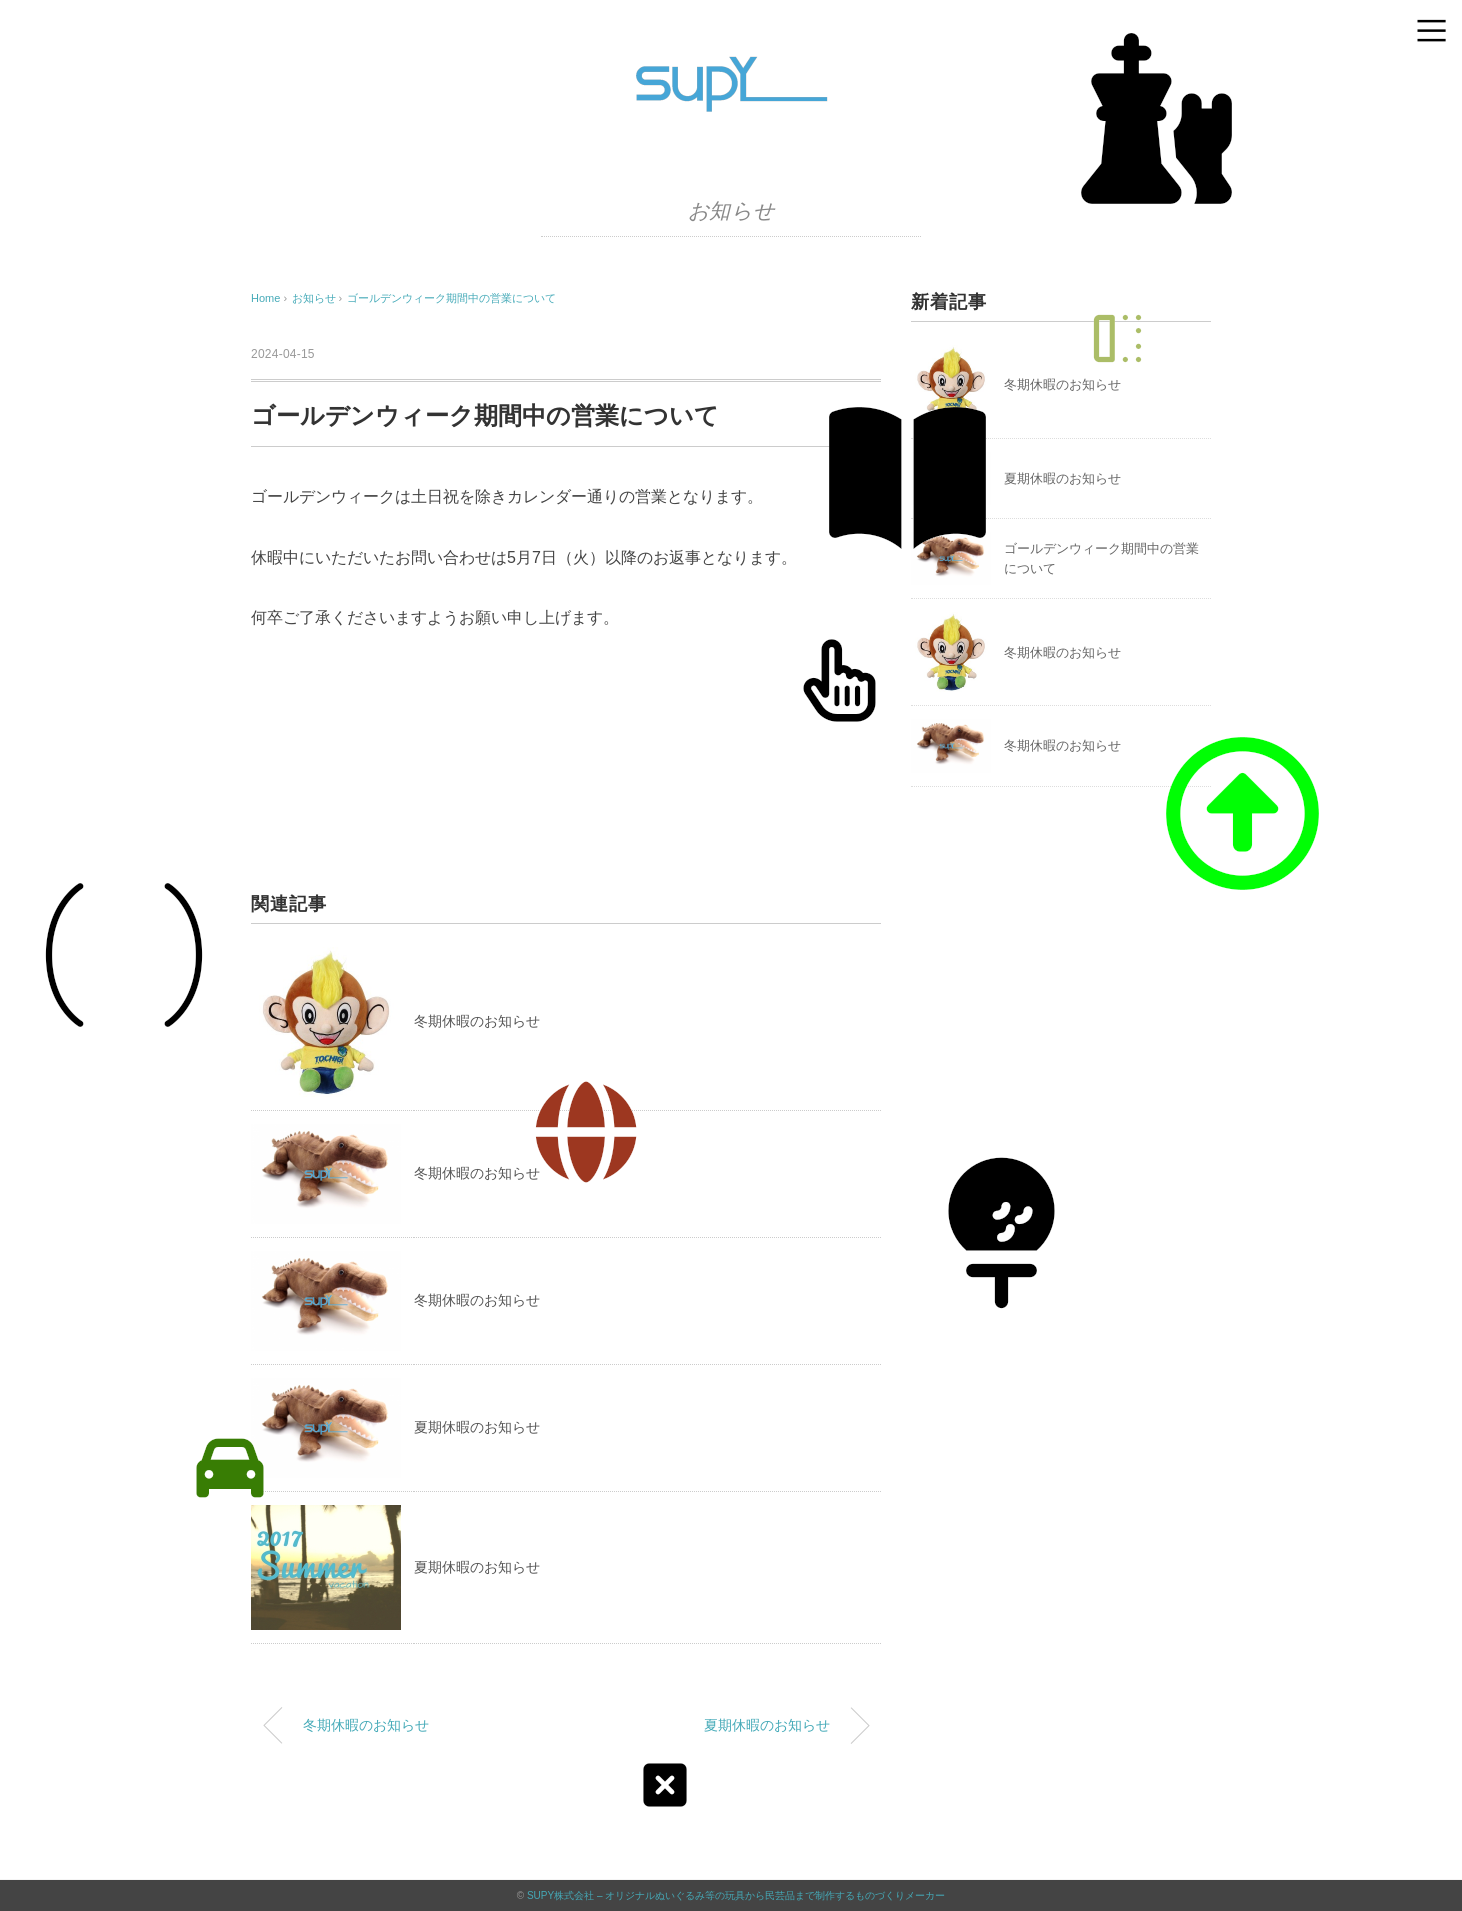 The image size is (1462, 1911). I want to click on tap or click to select, so click(839, 680).